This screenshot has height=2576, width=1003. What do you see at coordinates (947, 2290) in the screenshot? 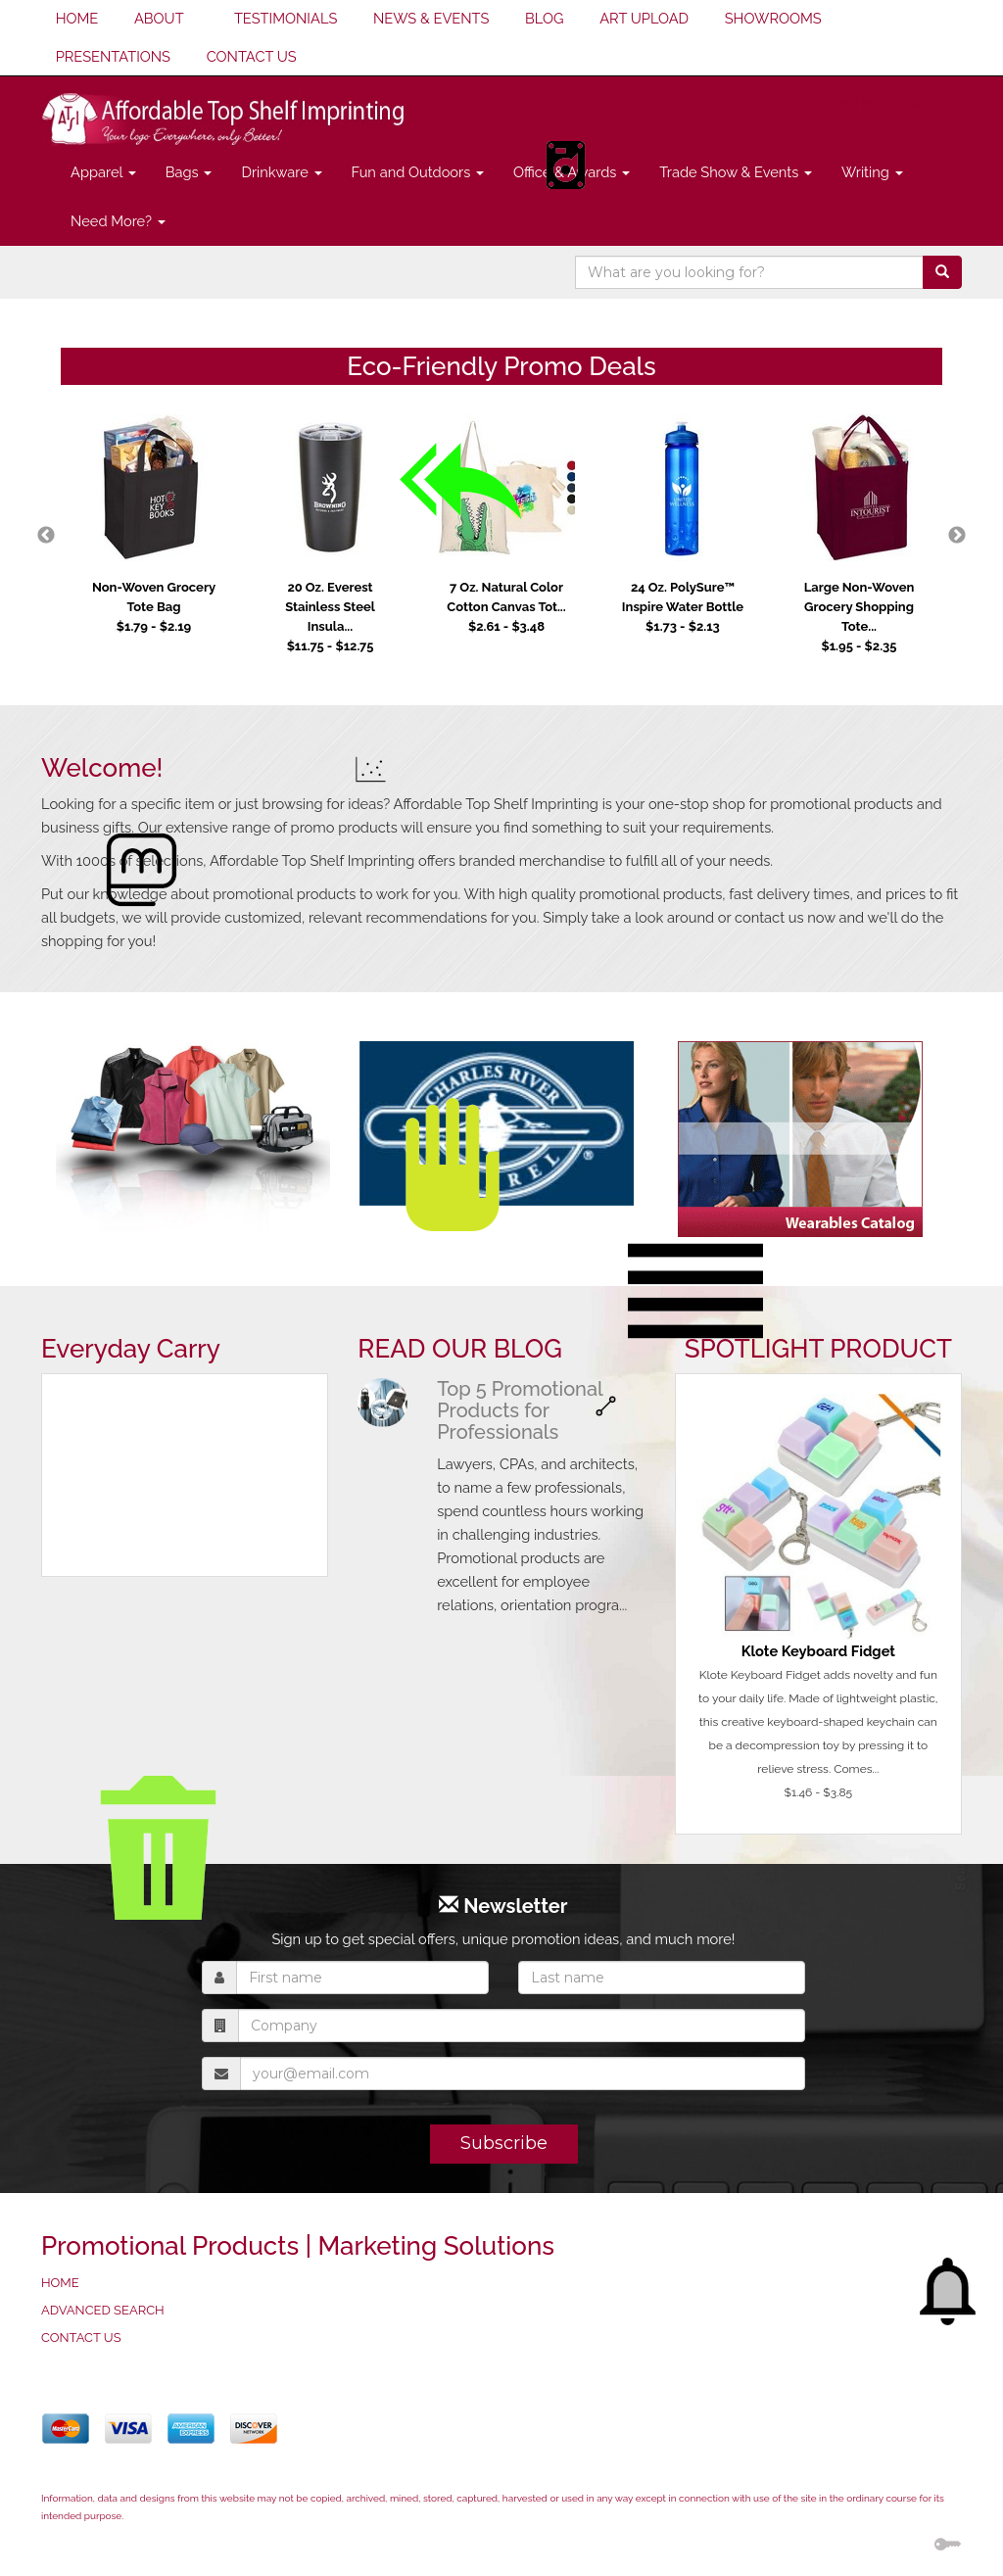
I see `view notifications` at bounding box center [947, 2290].